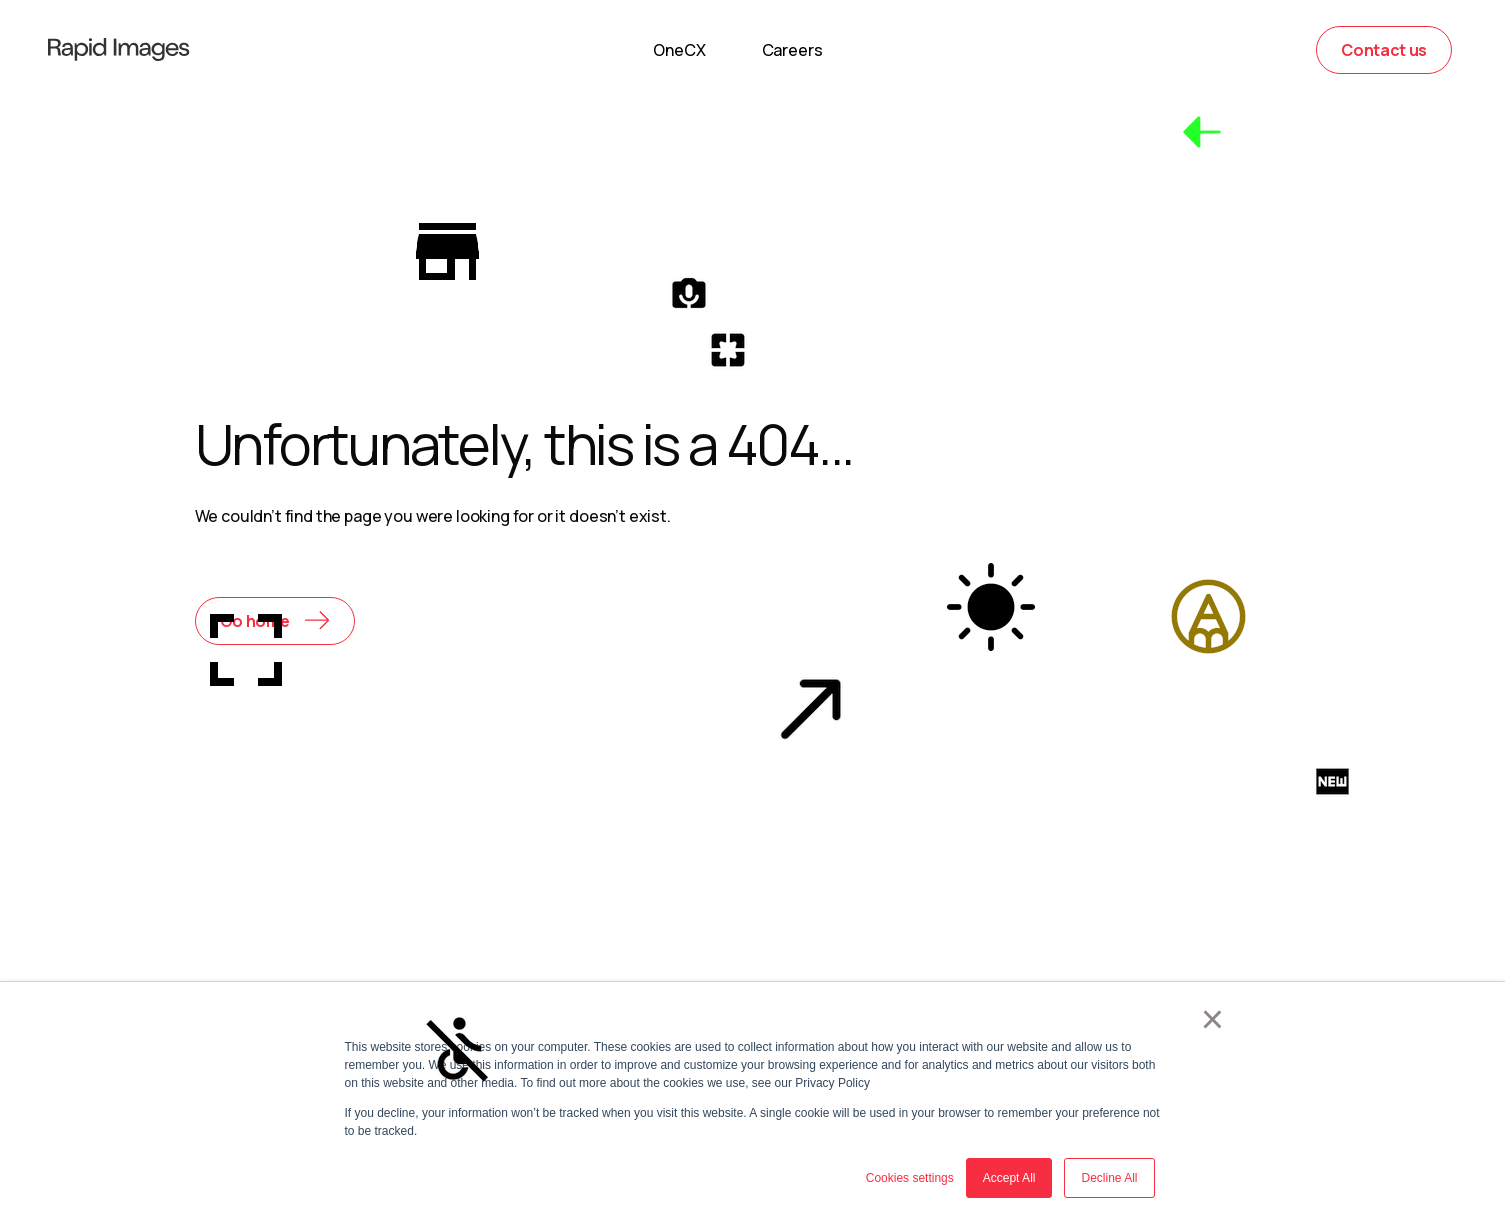 This screenshot has width=1505, height=1224. What do you see at coordinates (246, 650) in the screenshot?
I see `scan a QR code or barcode` at bounding box center [246, 650].